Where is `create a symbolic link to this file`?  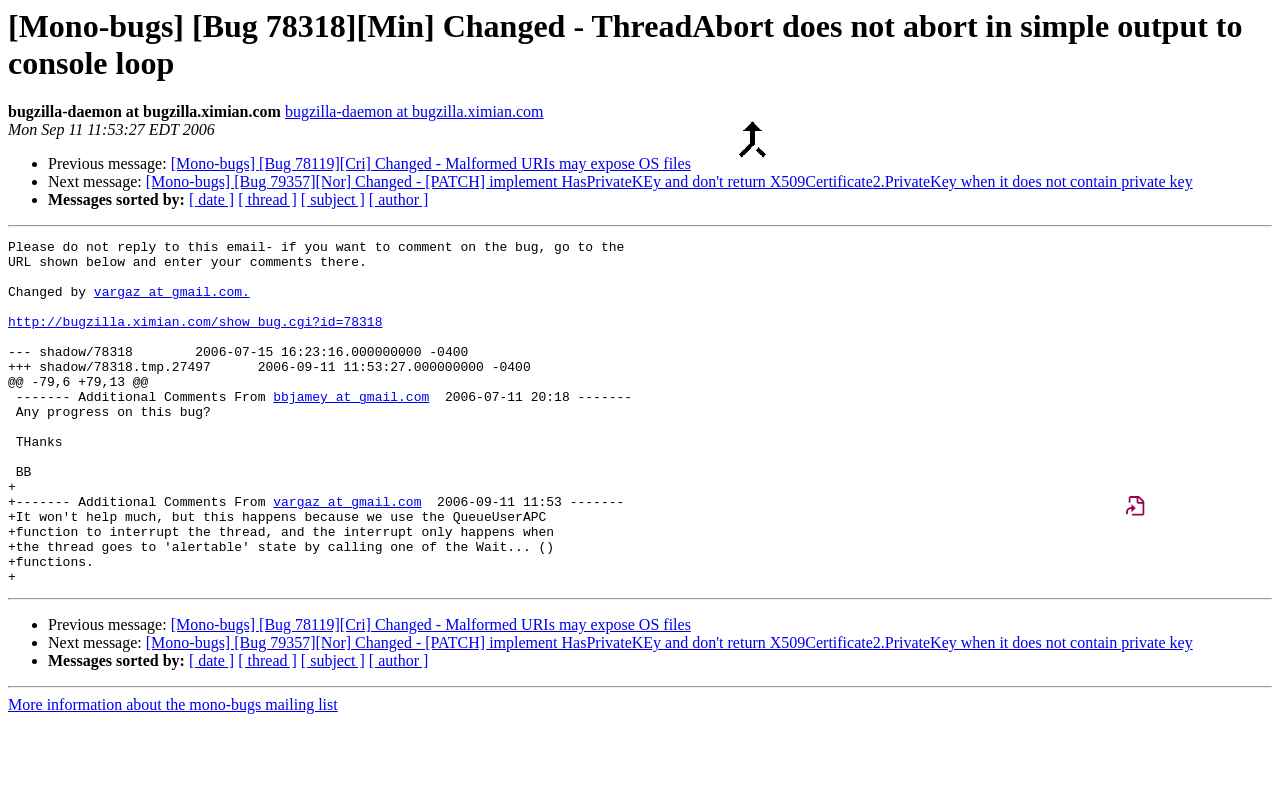 create a symbolic link to this file is located at coordinates (1136, 506).